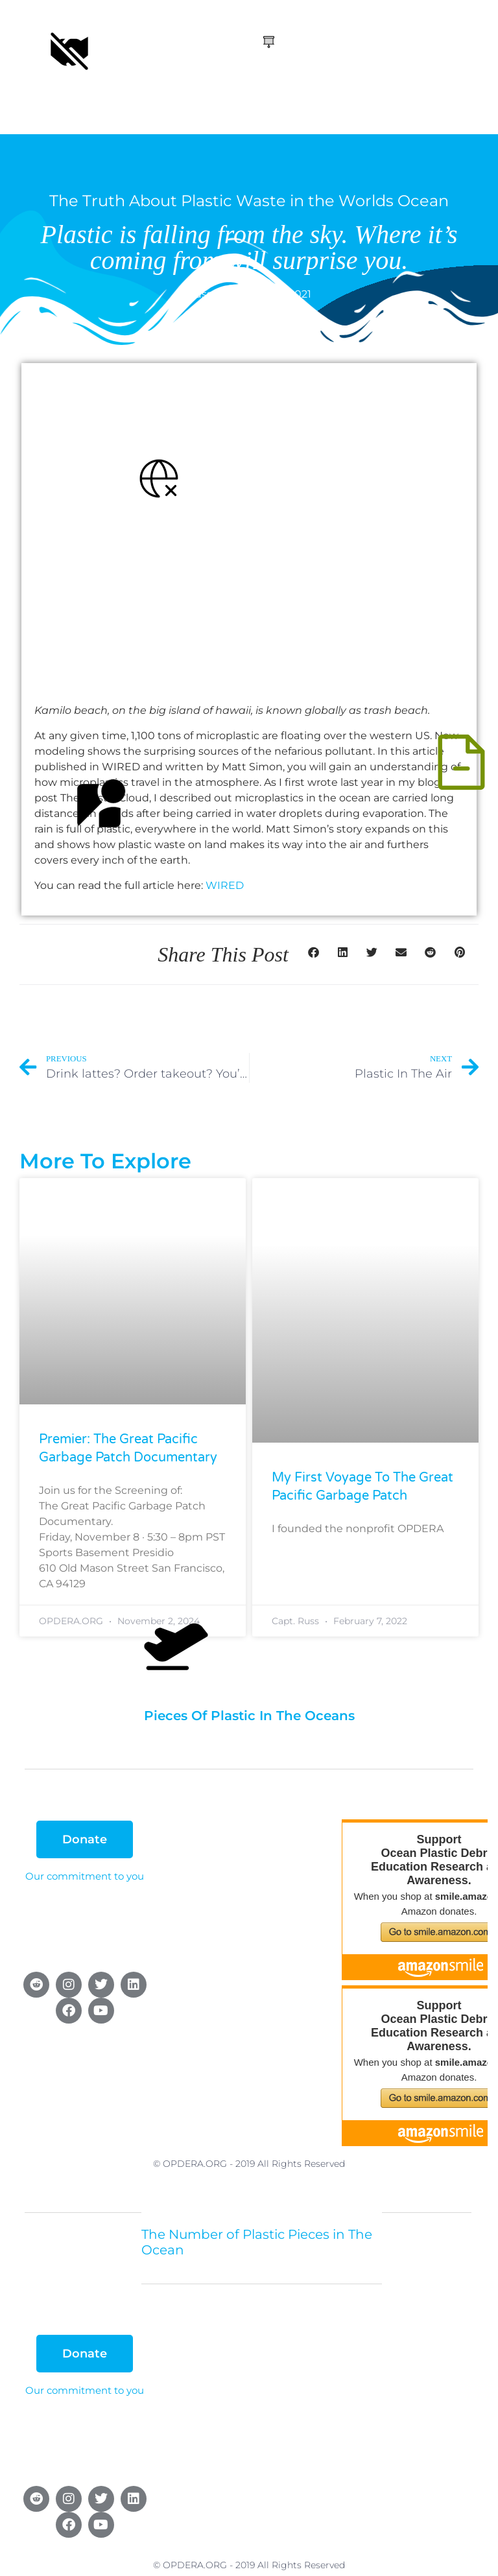 Image resolution: width=498 pixels, height=2576 pixels. Describe the element at coordinates (176, 1644) in the screenshot. I see `indicates flight departure status` at that location.